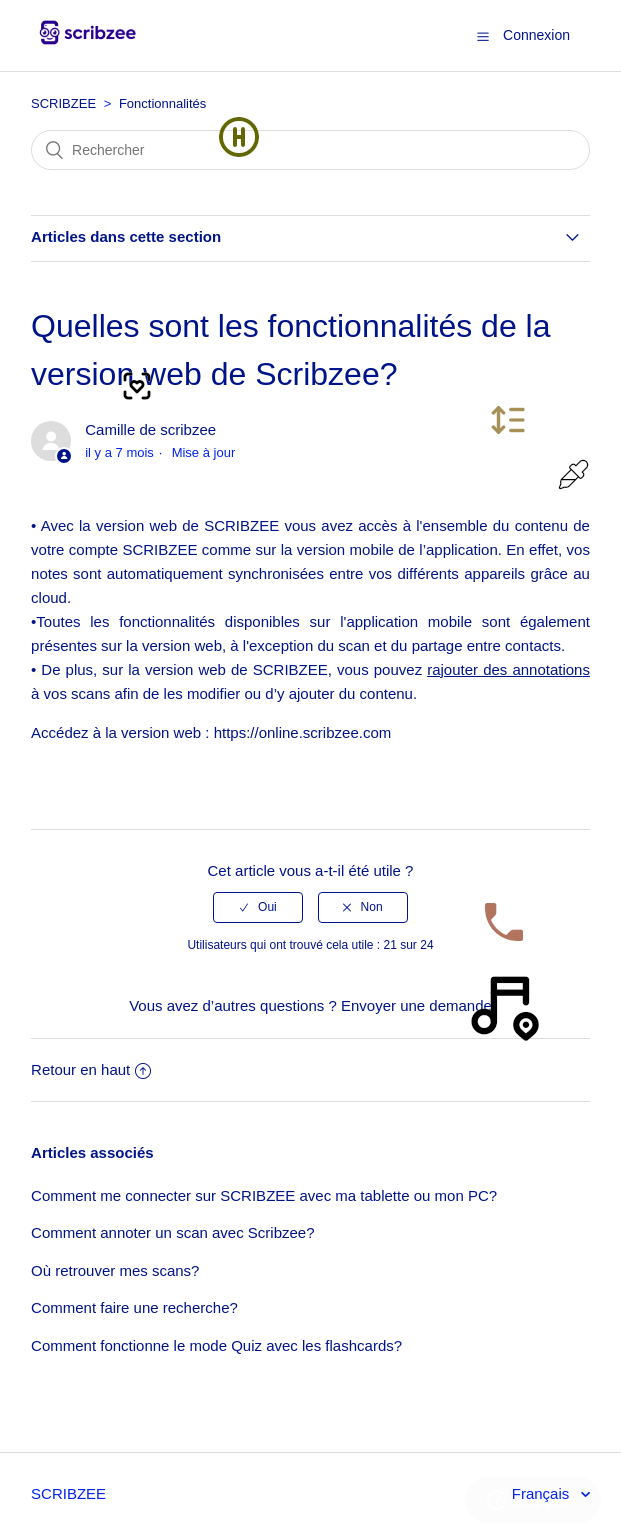  Describe the element at coordinates (239, 137) in the screenshot. I see `locate nearby hospitals or medical facilities` at that location.